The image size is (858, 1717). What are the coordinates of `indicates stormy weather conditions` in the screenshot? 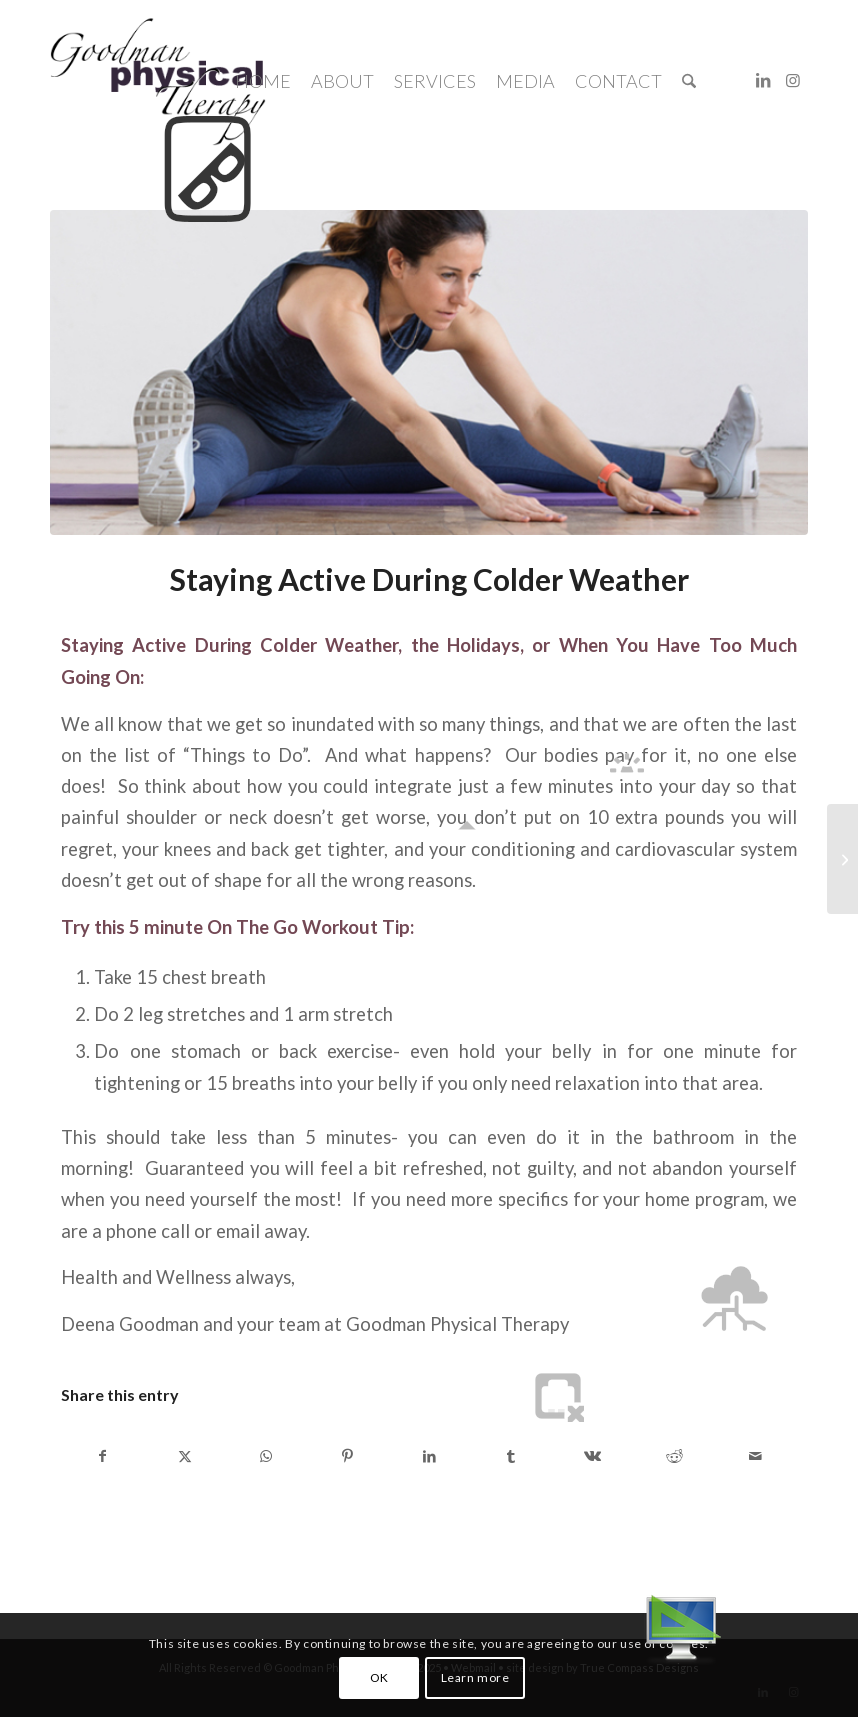 It's located at (734, 1299).